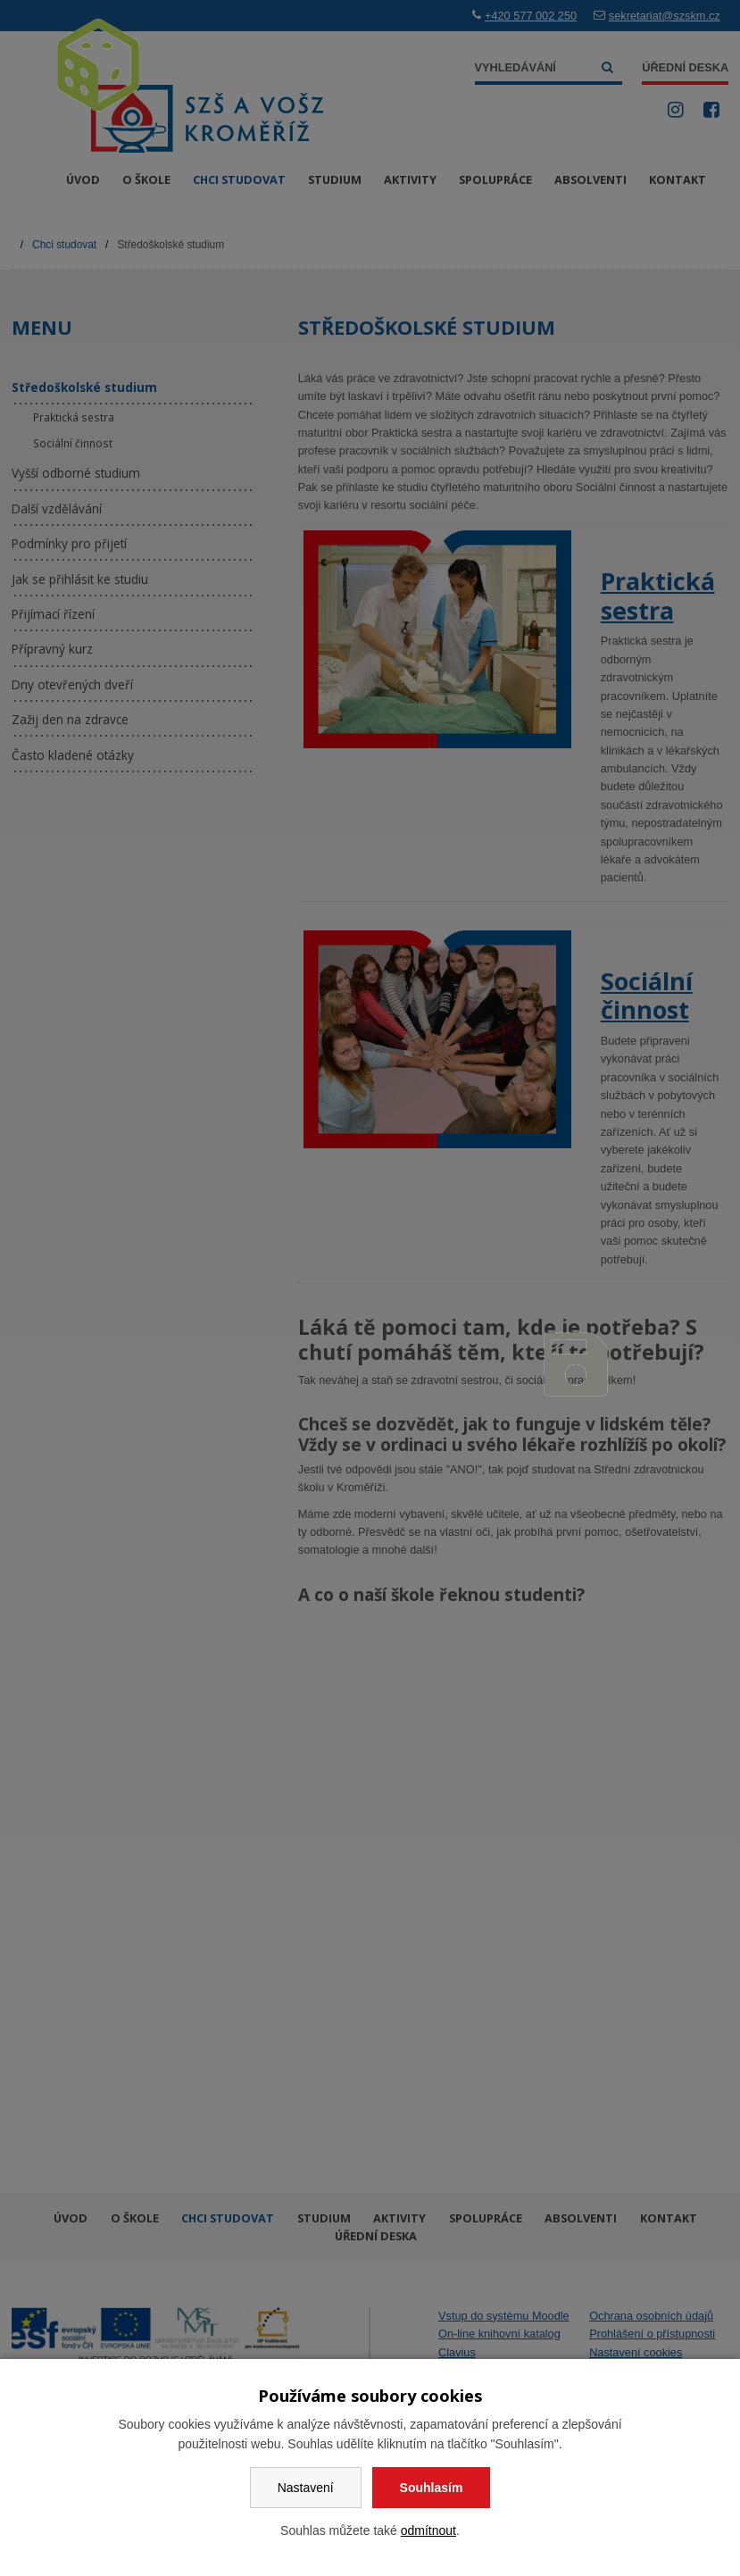 Image resolution: width=740 pixels, height=2576 pixels. Describe the element at coordinates (576, 1364) in the screenshot. I see `save current file or document` at that location.